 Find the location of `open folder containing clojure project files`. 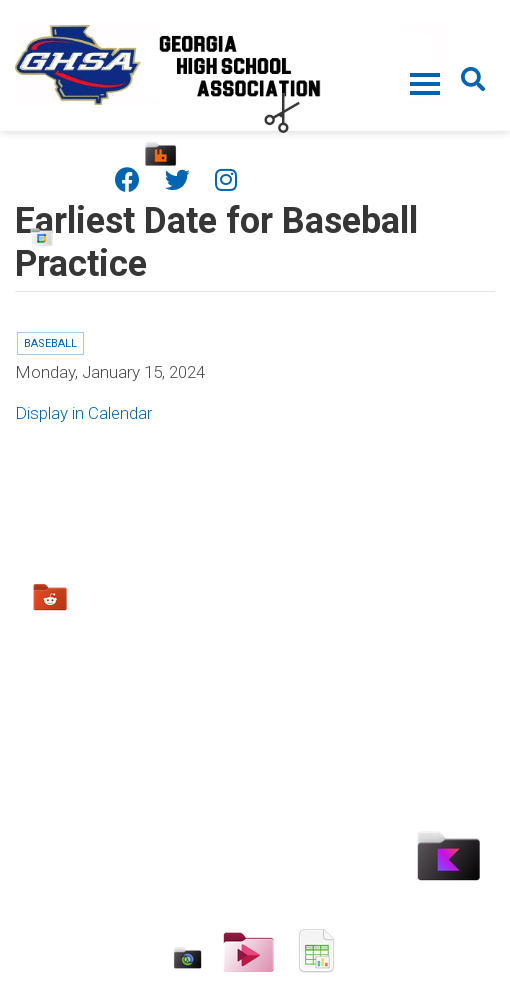

open folder containing clojure project files is located at coordinates (187, 958).